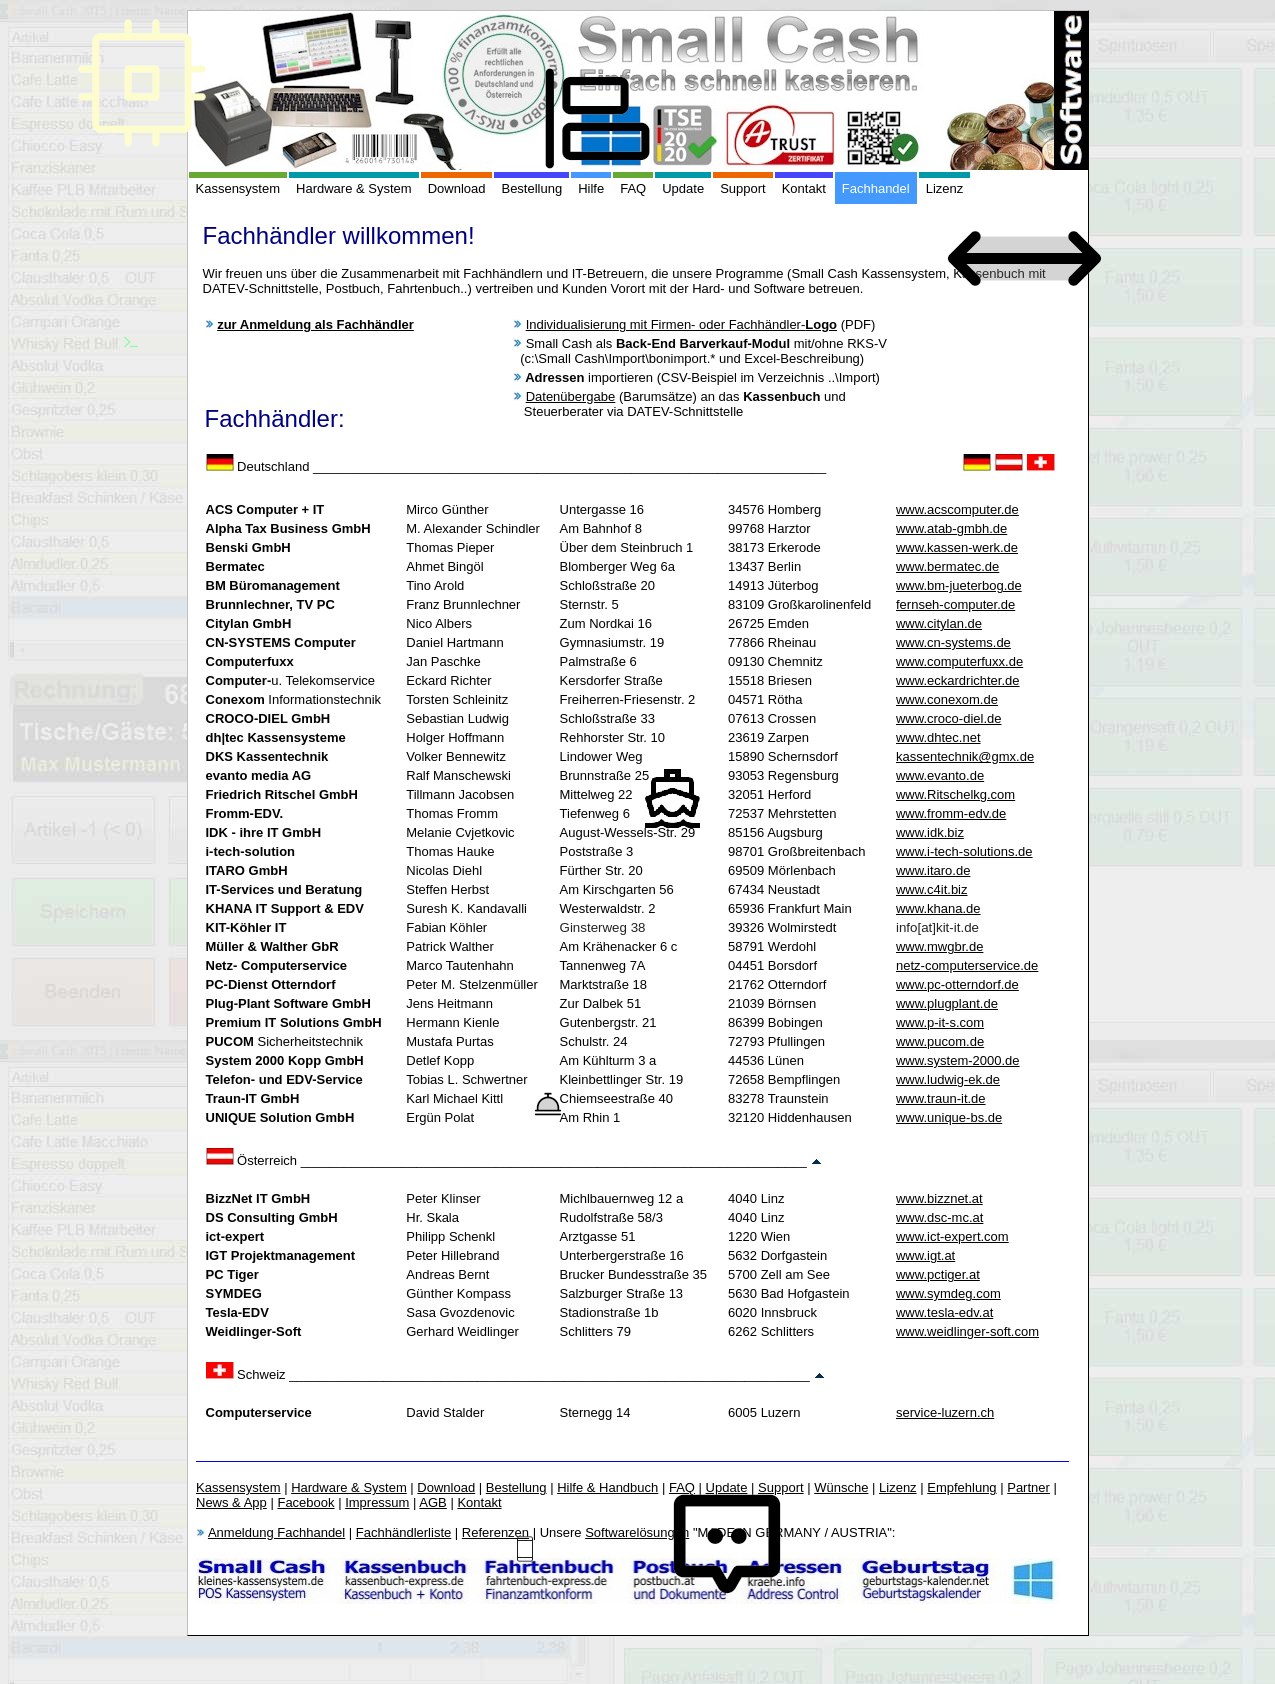  What do you see at coordinates (1024, 258) in the screenshot?
I see `resize element horizontally` at bounding box center [1024, 258].